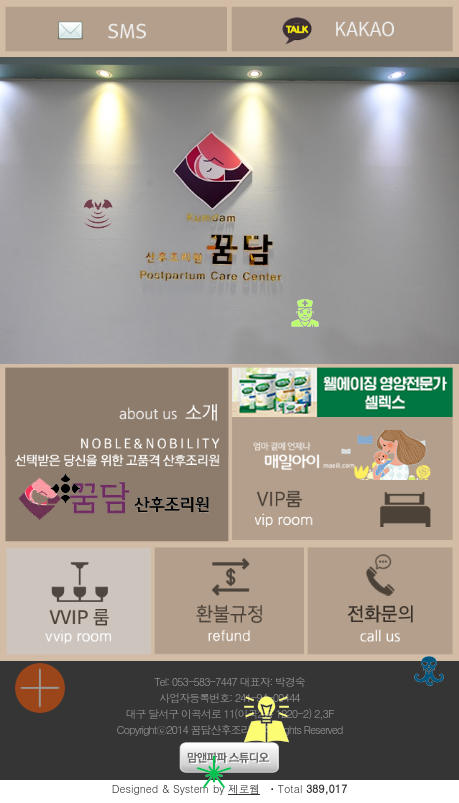  I want to click on get inspired with creative ideas or tips, so click(266, 719).